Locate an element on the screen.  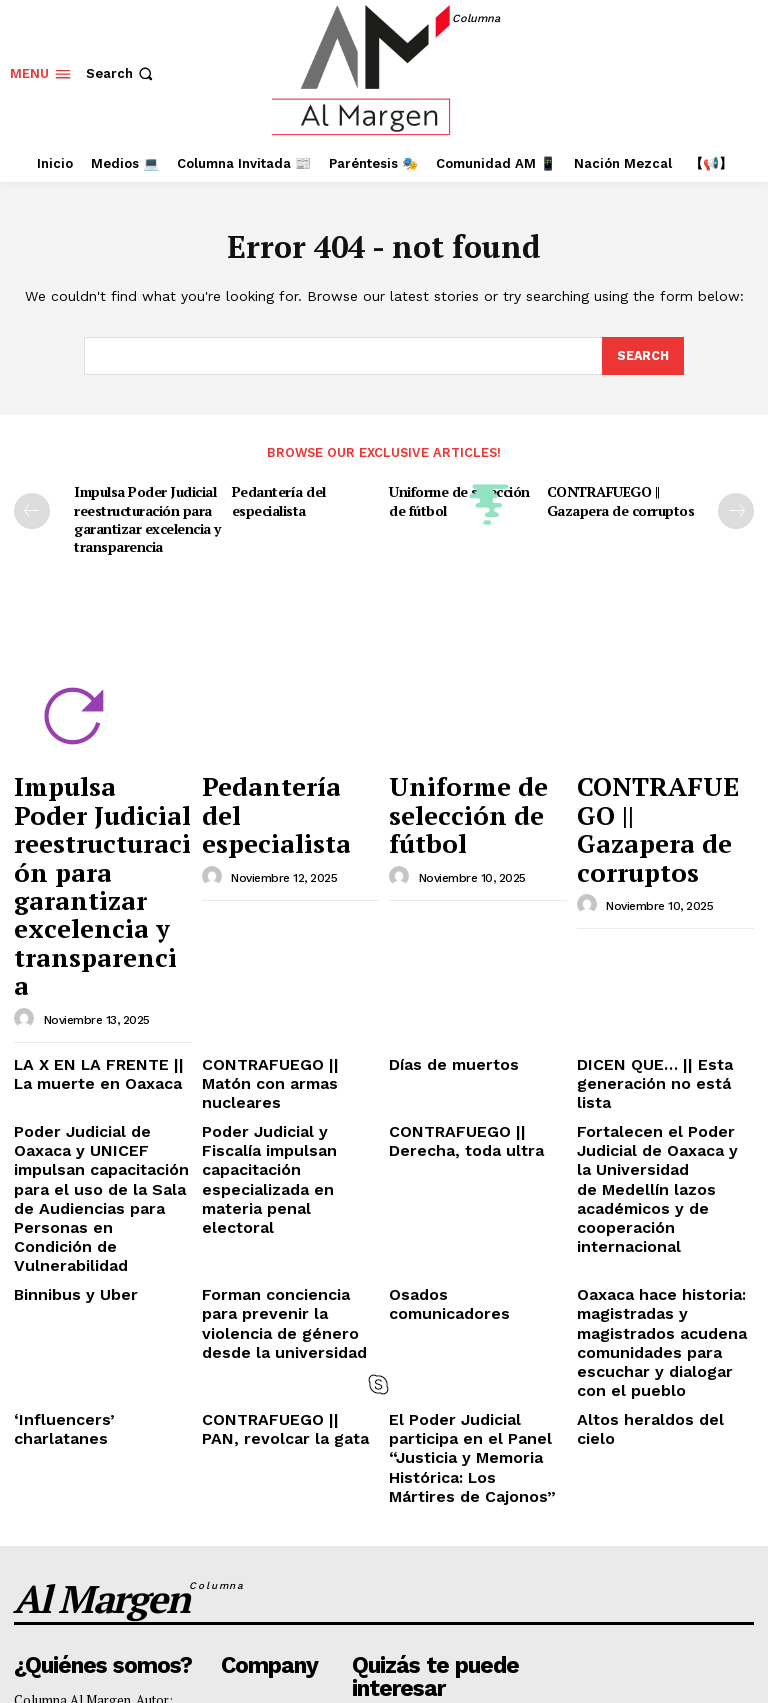
reload or refresh the current page is located at coordinates (75, 716).